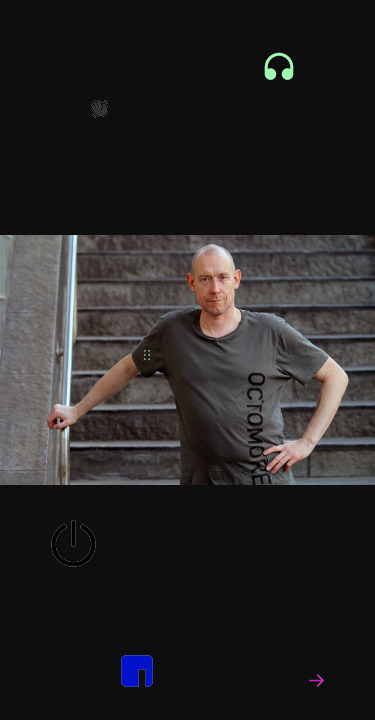  I want to click on turn off or shut down the device, so click(73, 544).